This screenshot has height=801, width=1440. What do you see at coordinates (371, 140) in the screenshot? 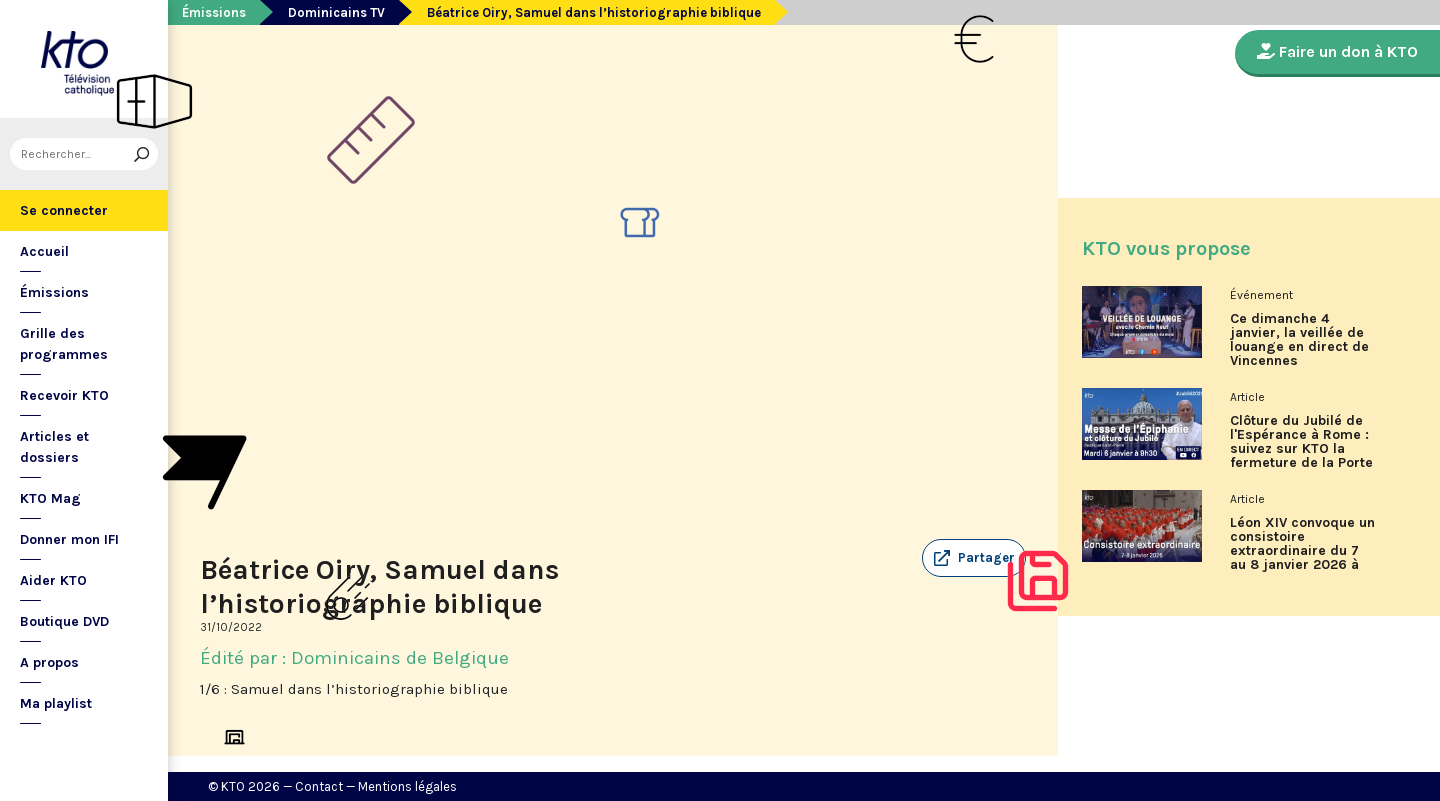
I see `access measurement tools` at bounding box center [371, 140].